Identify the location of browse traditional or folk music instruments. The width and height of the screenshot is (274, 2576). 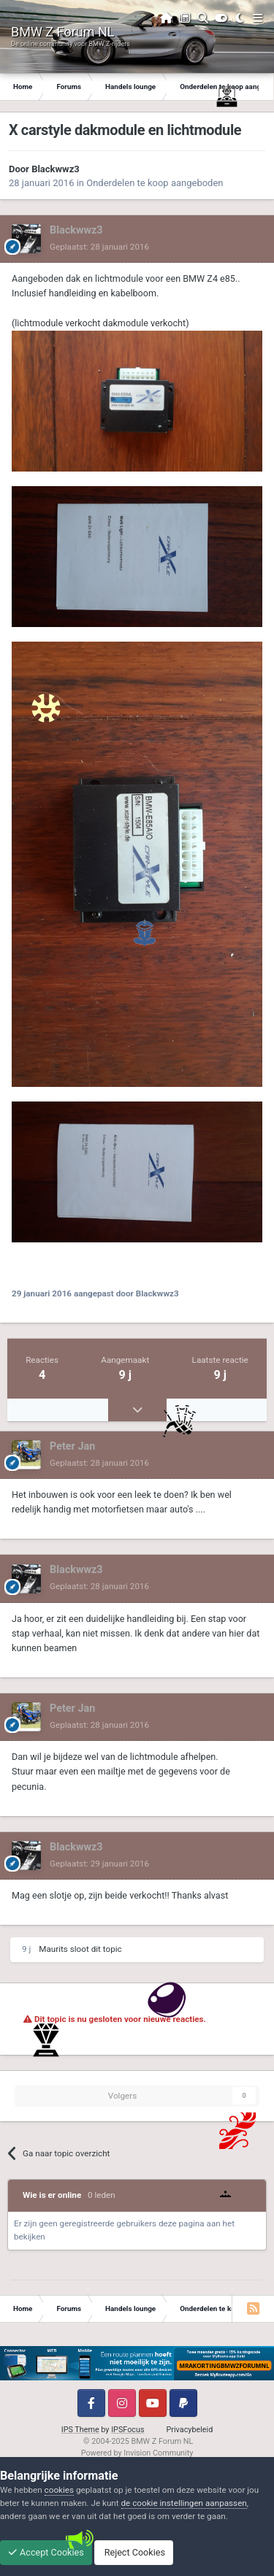
(179, 1421).